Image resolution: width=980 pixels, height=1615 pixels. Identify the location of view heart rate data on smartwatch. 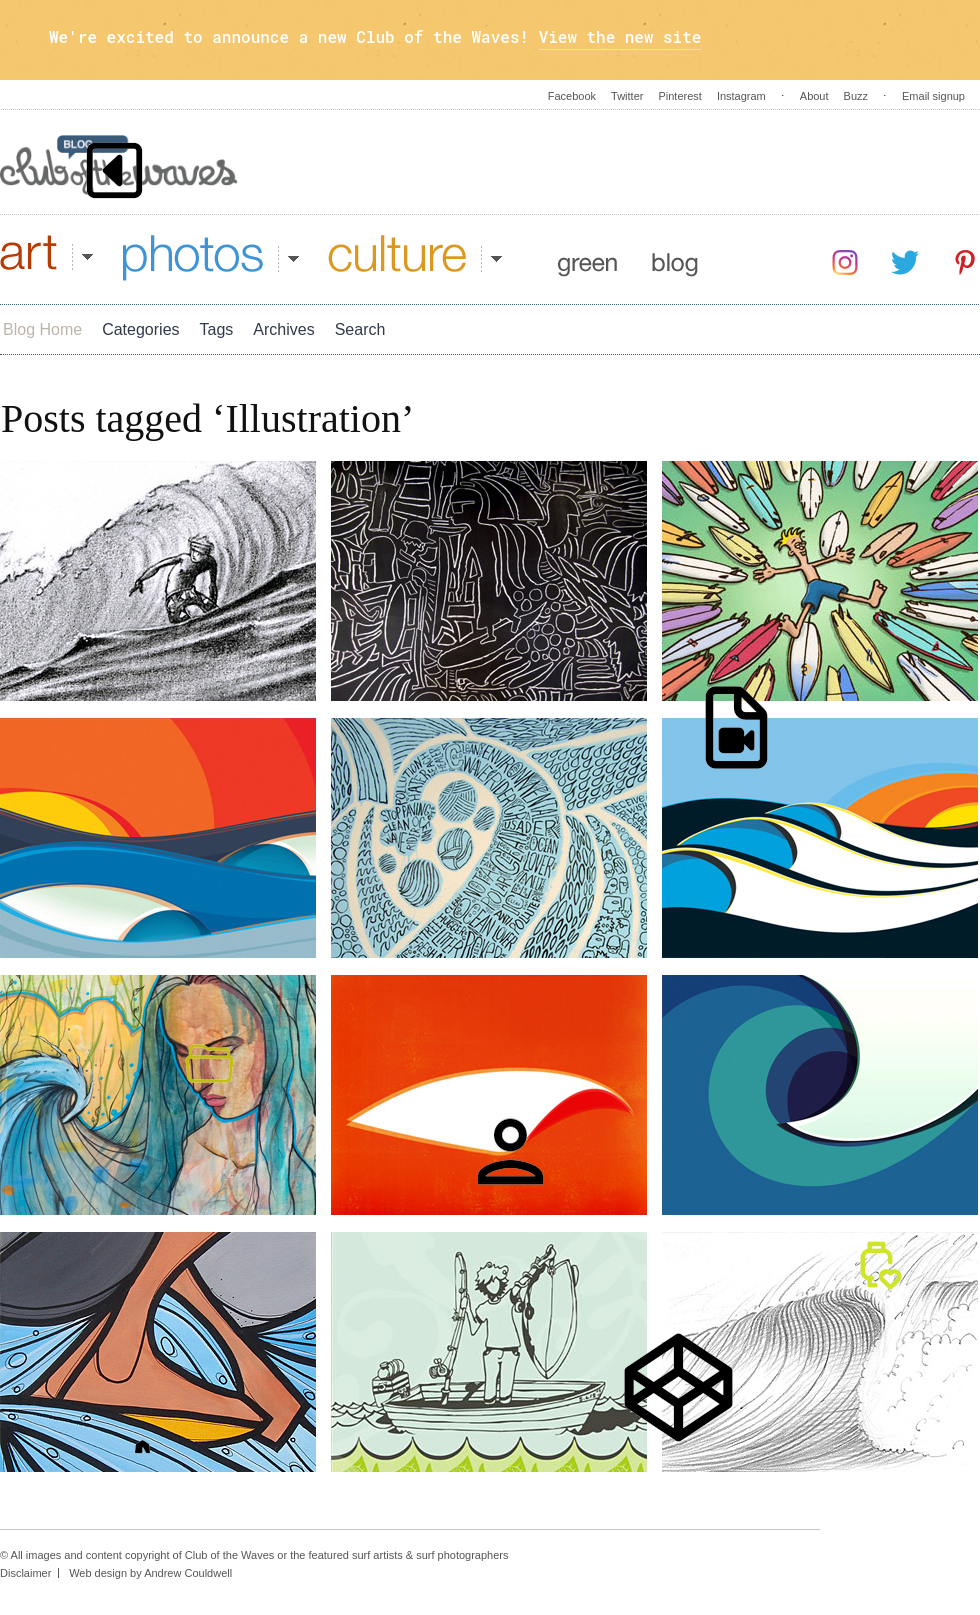
(876, 1264).